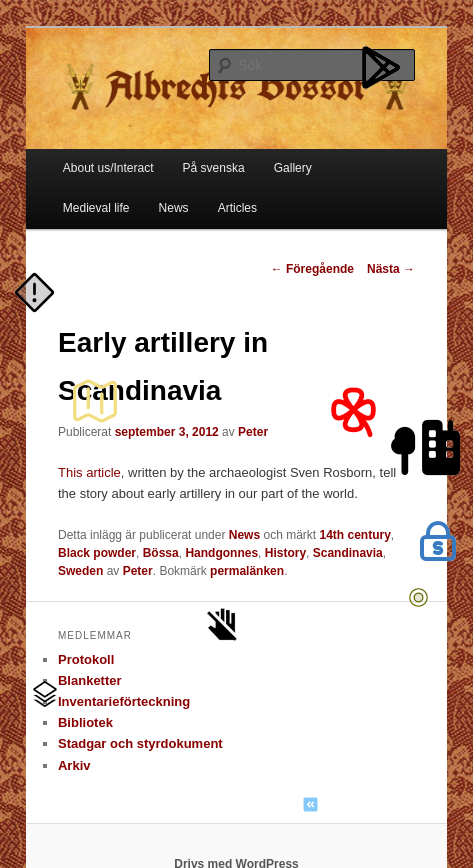  Describe the element at coordinates (438, 541) in the screenshot. I see `access Samsung Pass password manager` at that location.